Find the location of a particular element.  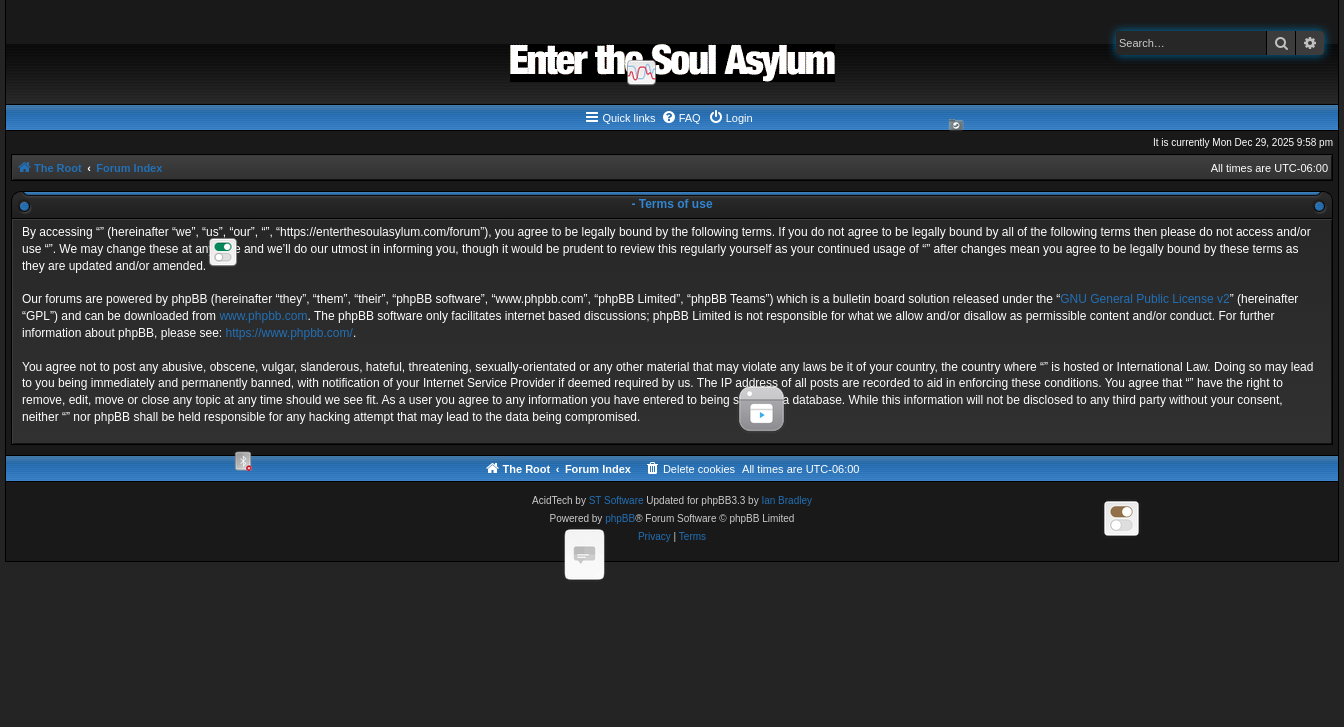

open power statistics application is located at coordinates (641, 72).